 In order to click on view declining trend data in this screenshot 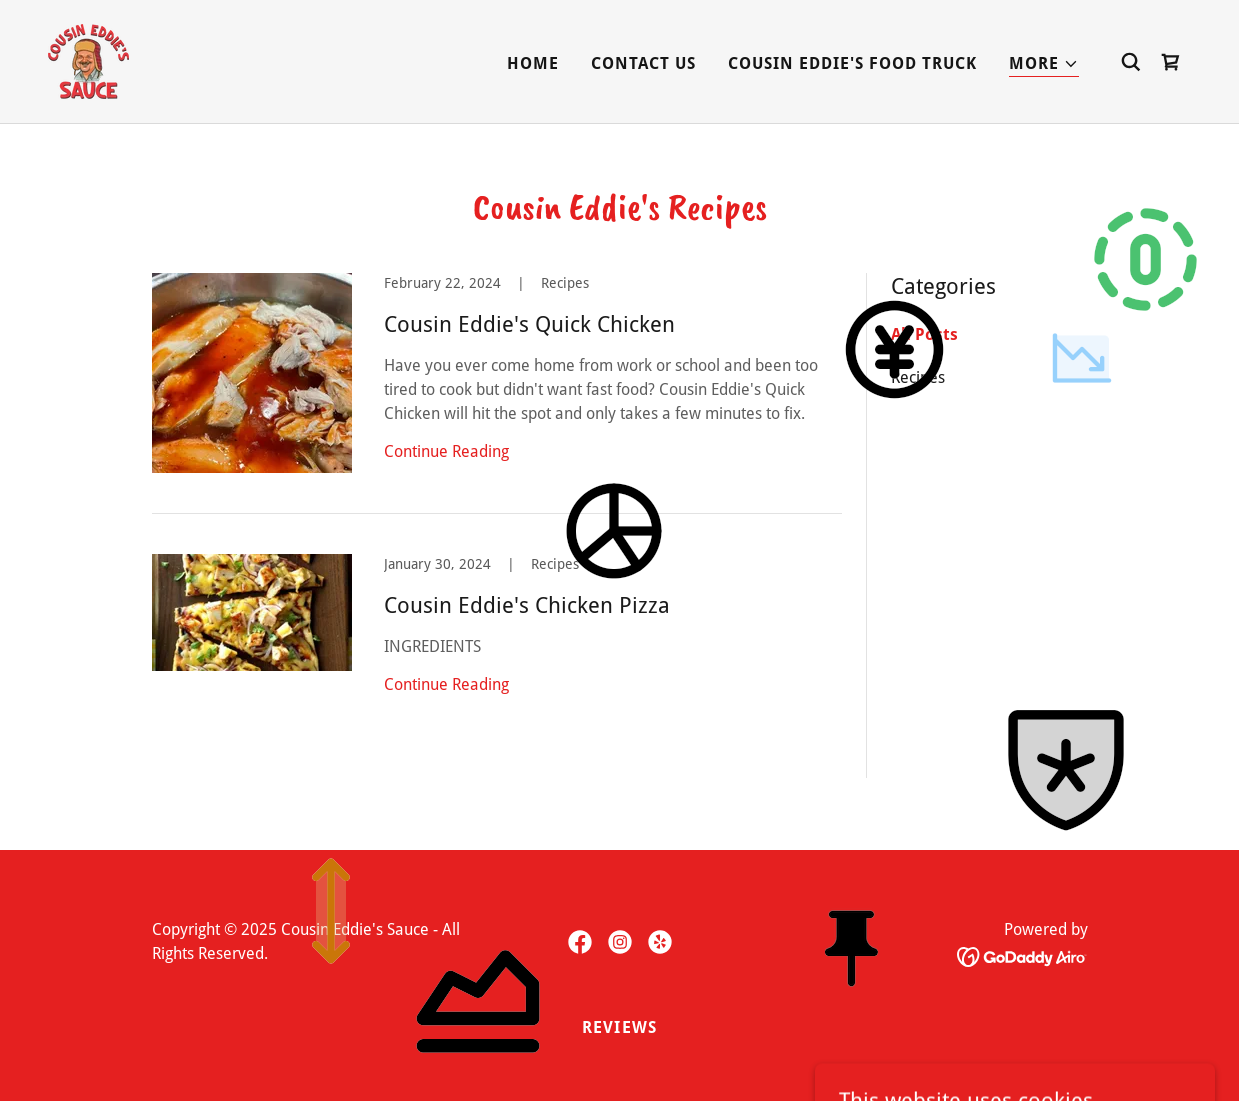, I will do `click(1082, 358)`.